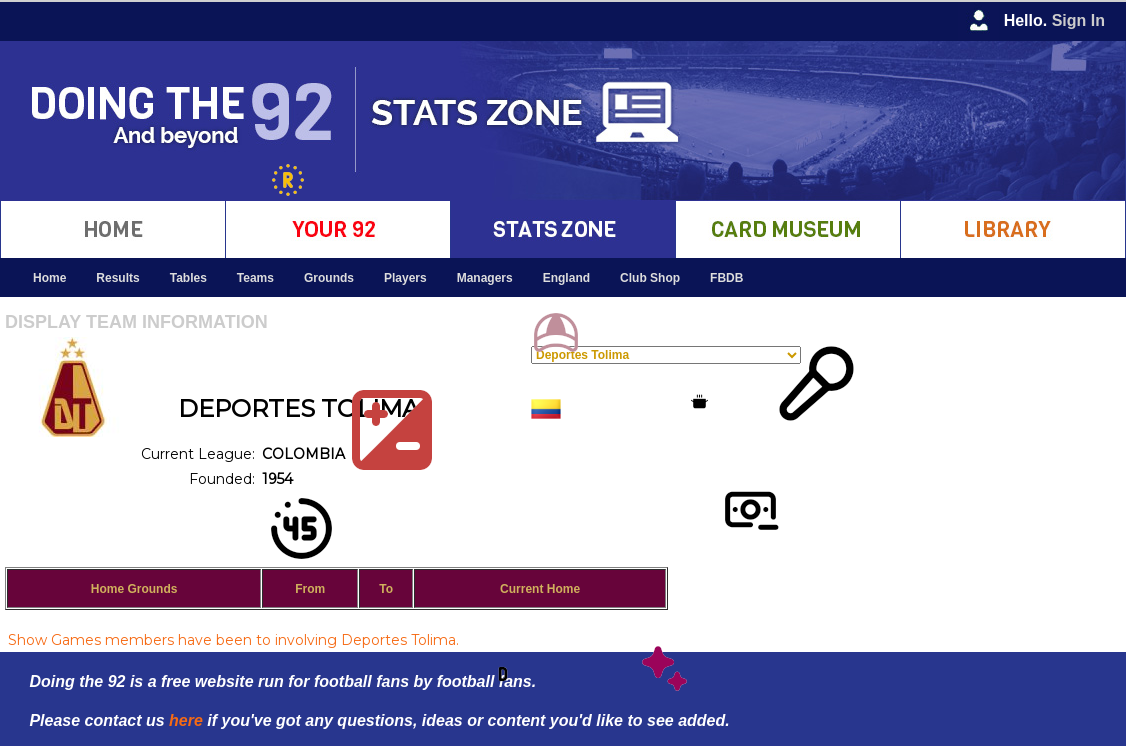  Describe the element at coordinates (816, 383) in the screenshot. I see `tap to start voice recording` at that location.